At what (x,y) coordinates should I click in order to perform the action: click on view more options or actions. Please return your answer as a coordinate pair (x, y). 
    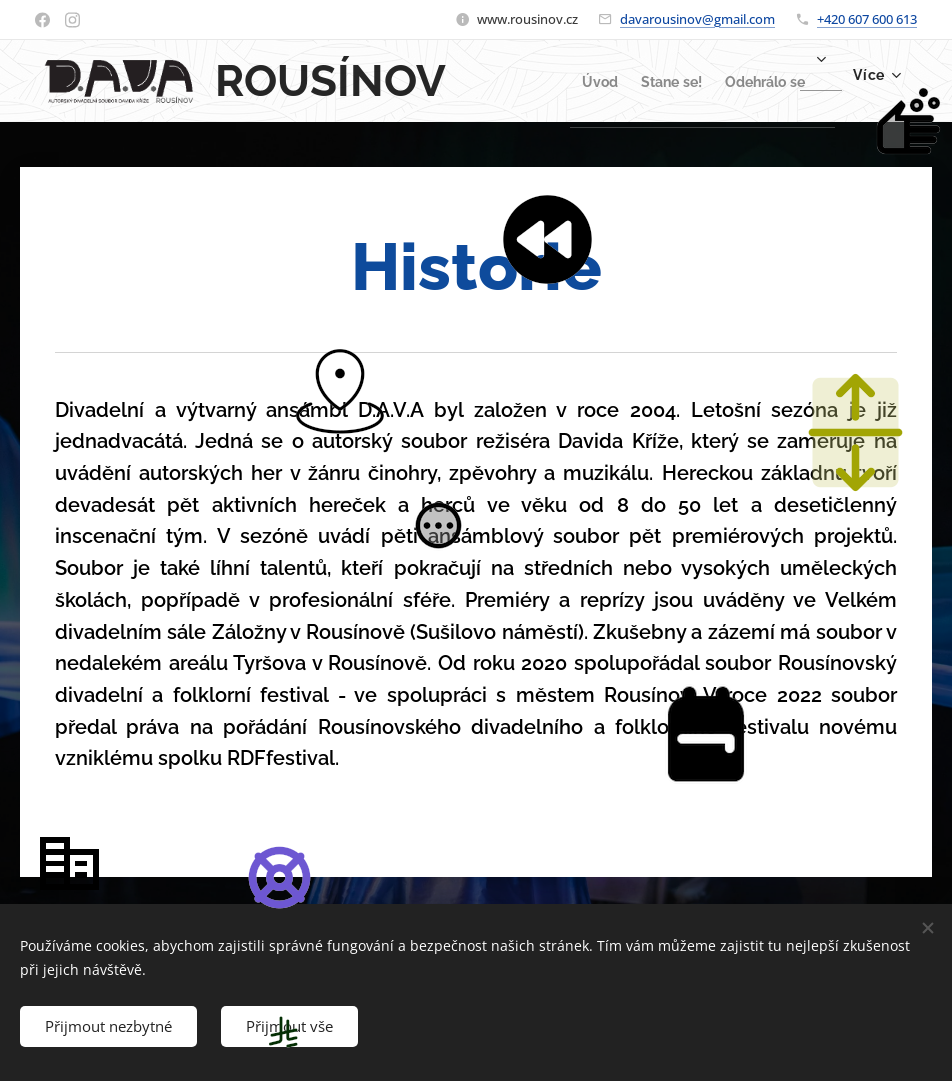
    Looking at the image, I should click on (438, 525).